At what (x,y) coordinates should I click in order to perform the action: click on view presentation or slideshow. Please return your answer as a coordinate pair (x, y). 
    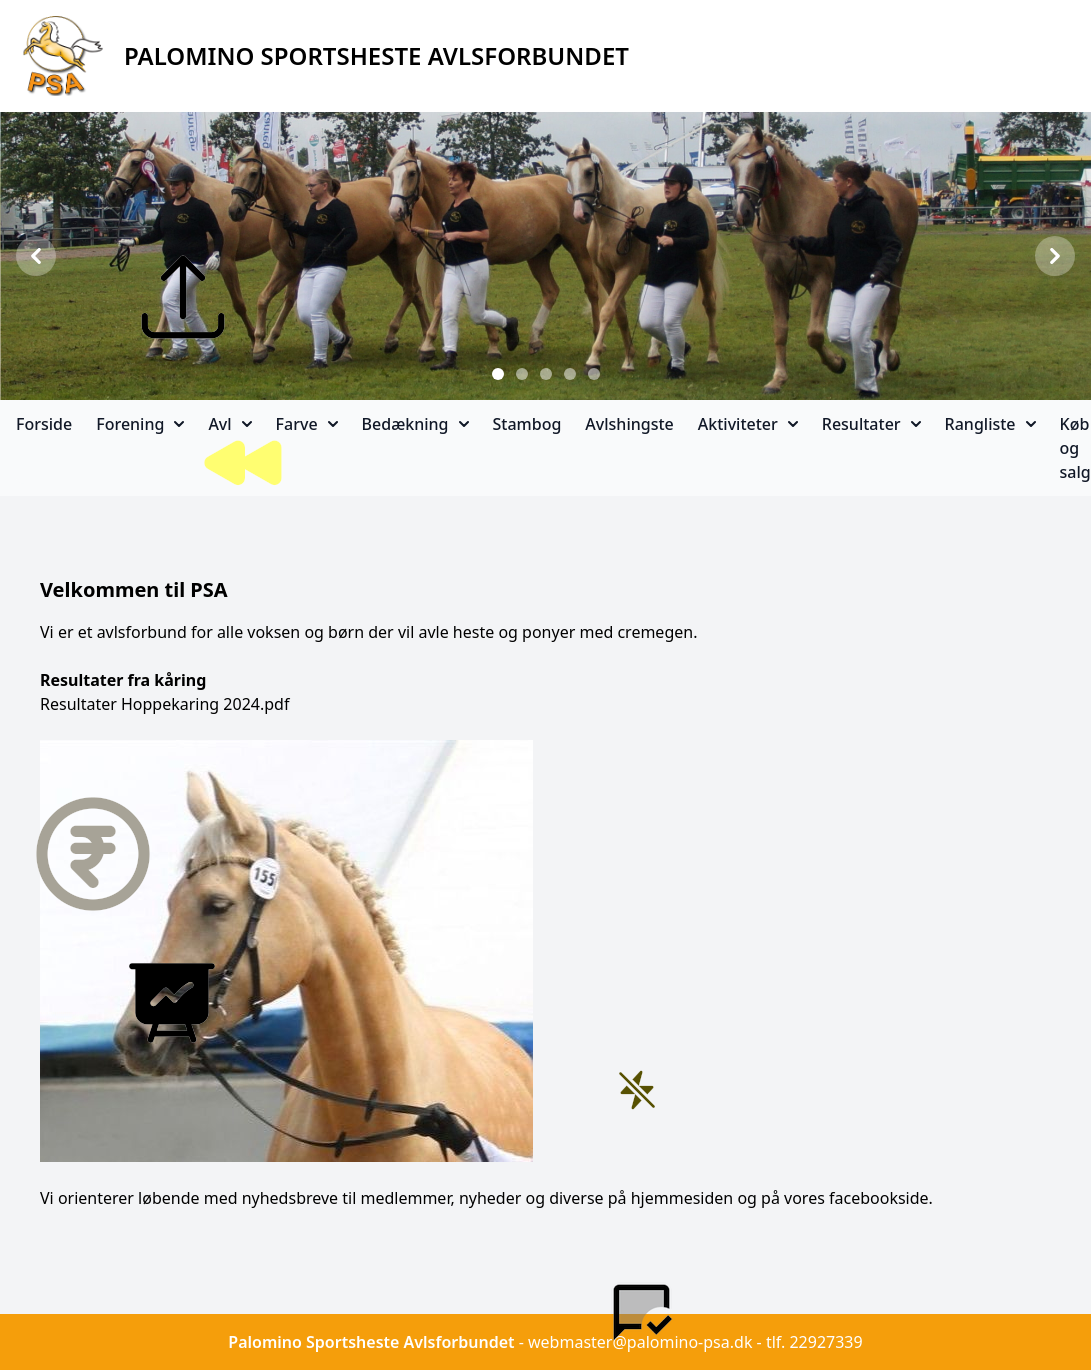
    Looking at the image, I should click on (172, 1003).